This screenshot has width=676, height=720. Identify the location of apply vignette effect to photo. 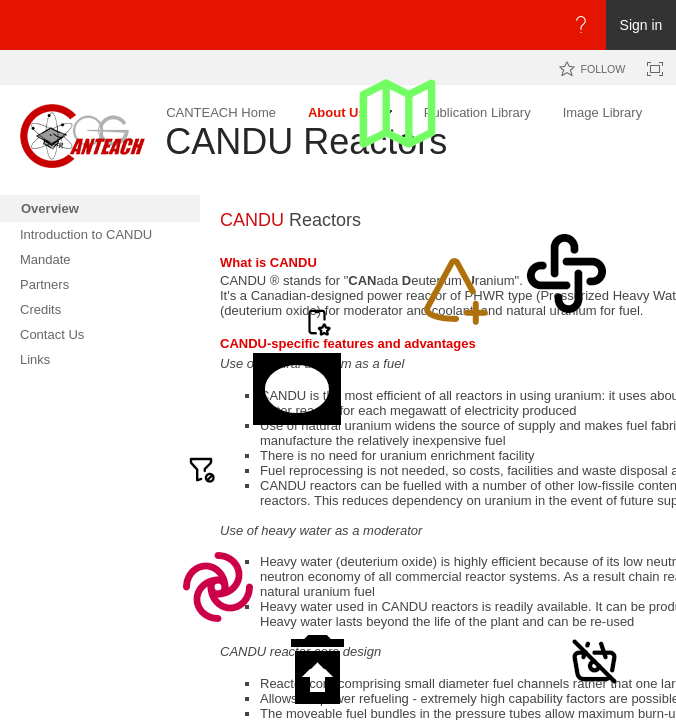
(297, 389).